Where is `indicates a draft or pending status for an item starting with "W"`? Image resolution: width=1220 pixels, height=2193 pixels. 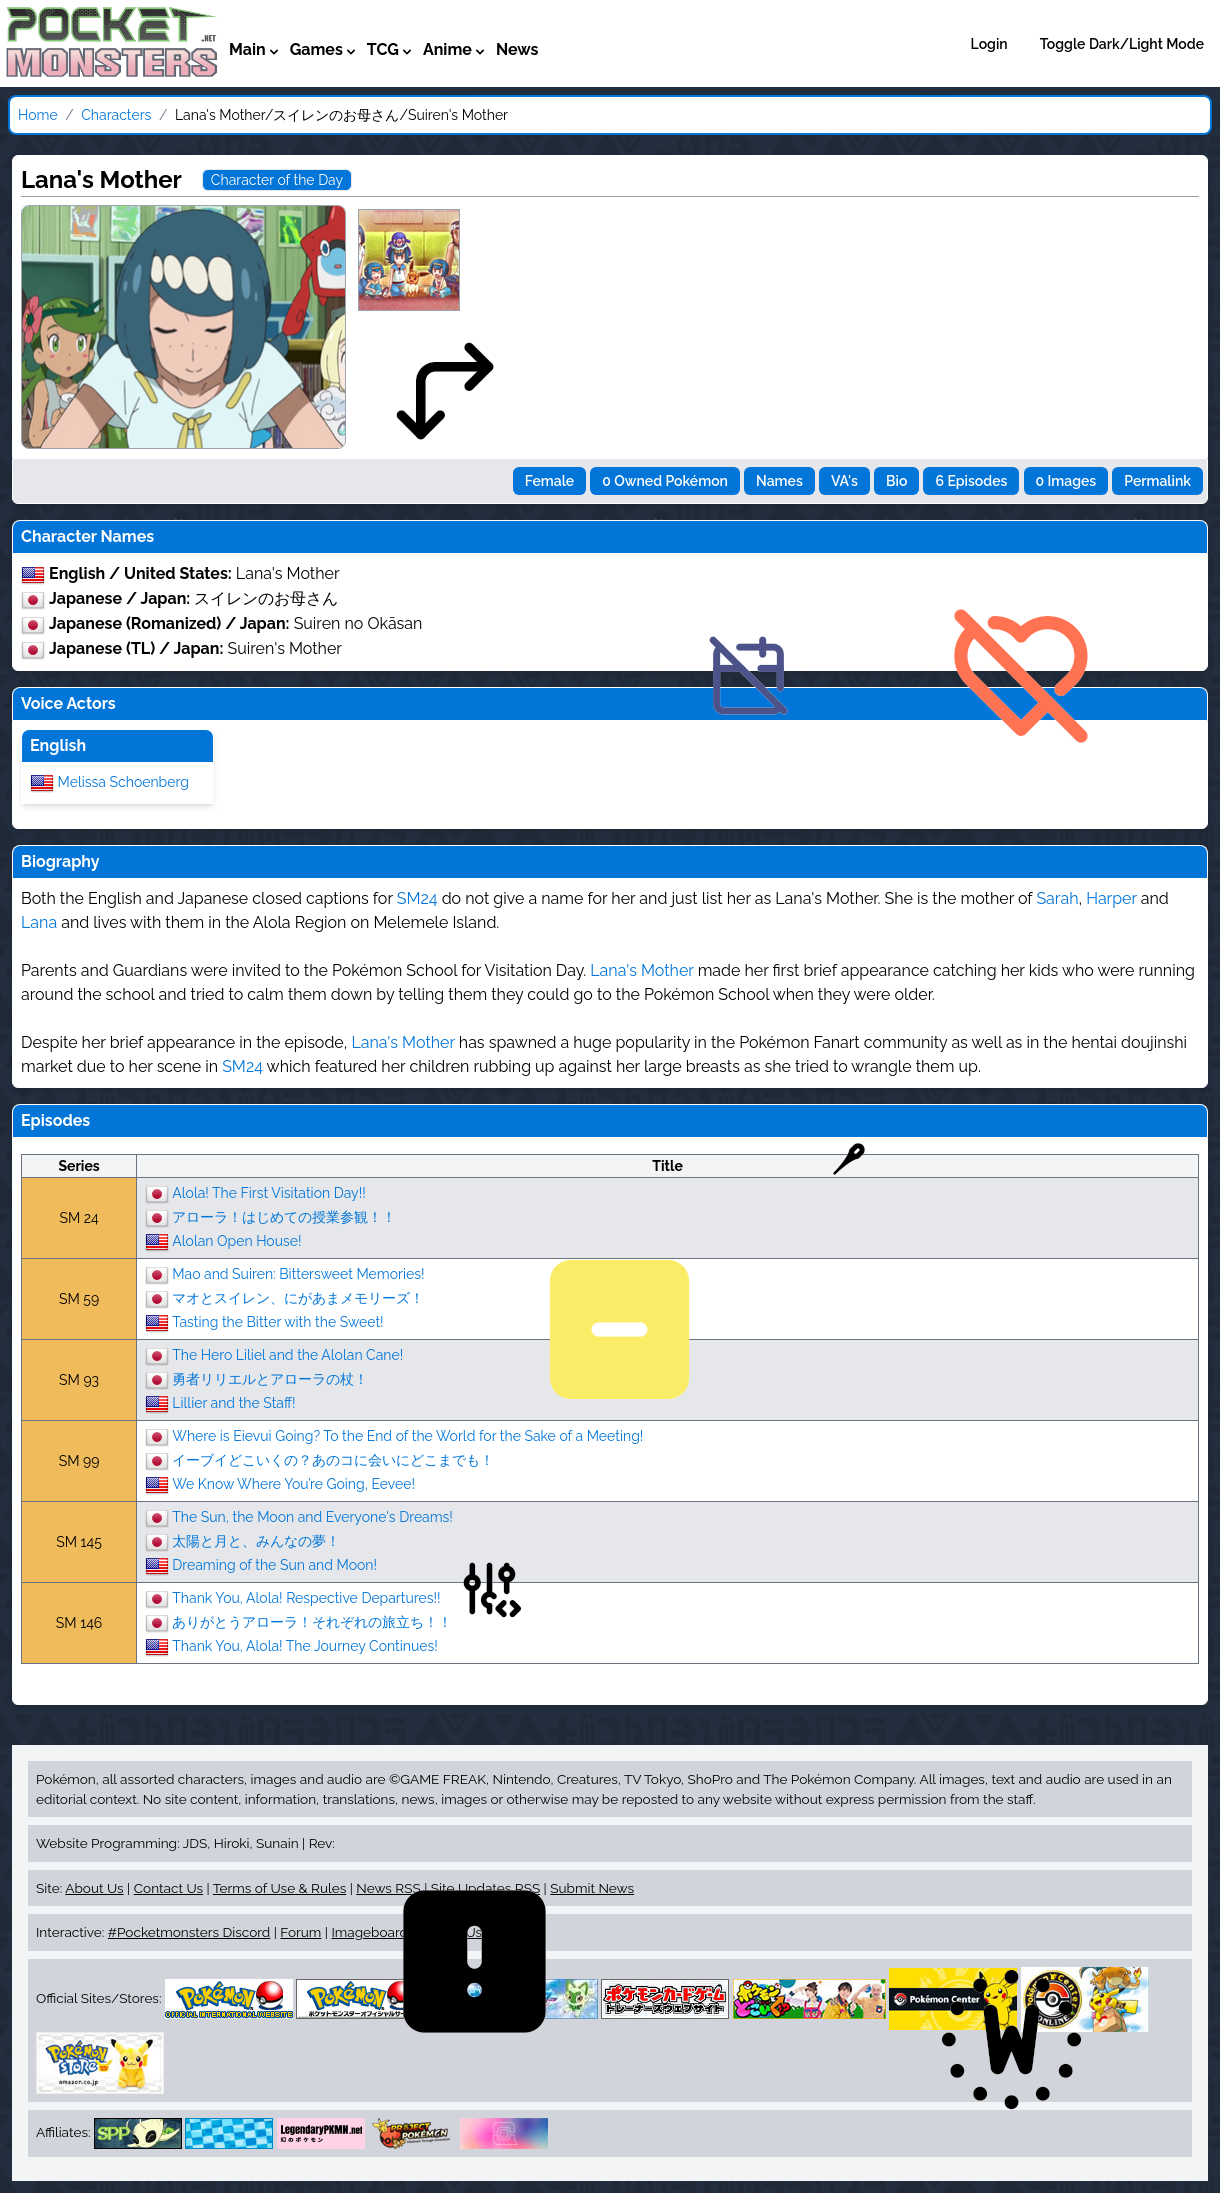
indicates a draft or pending status for an item starting with "W" is located at coordinates (1011, 2039).